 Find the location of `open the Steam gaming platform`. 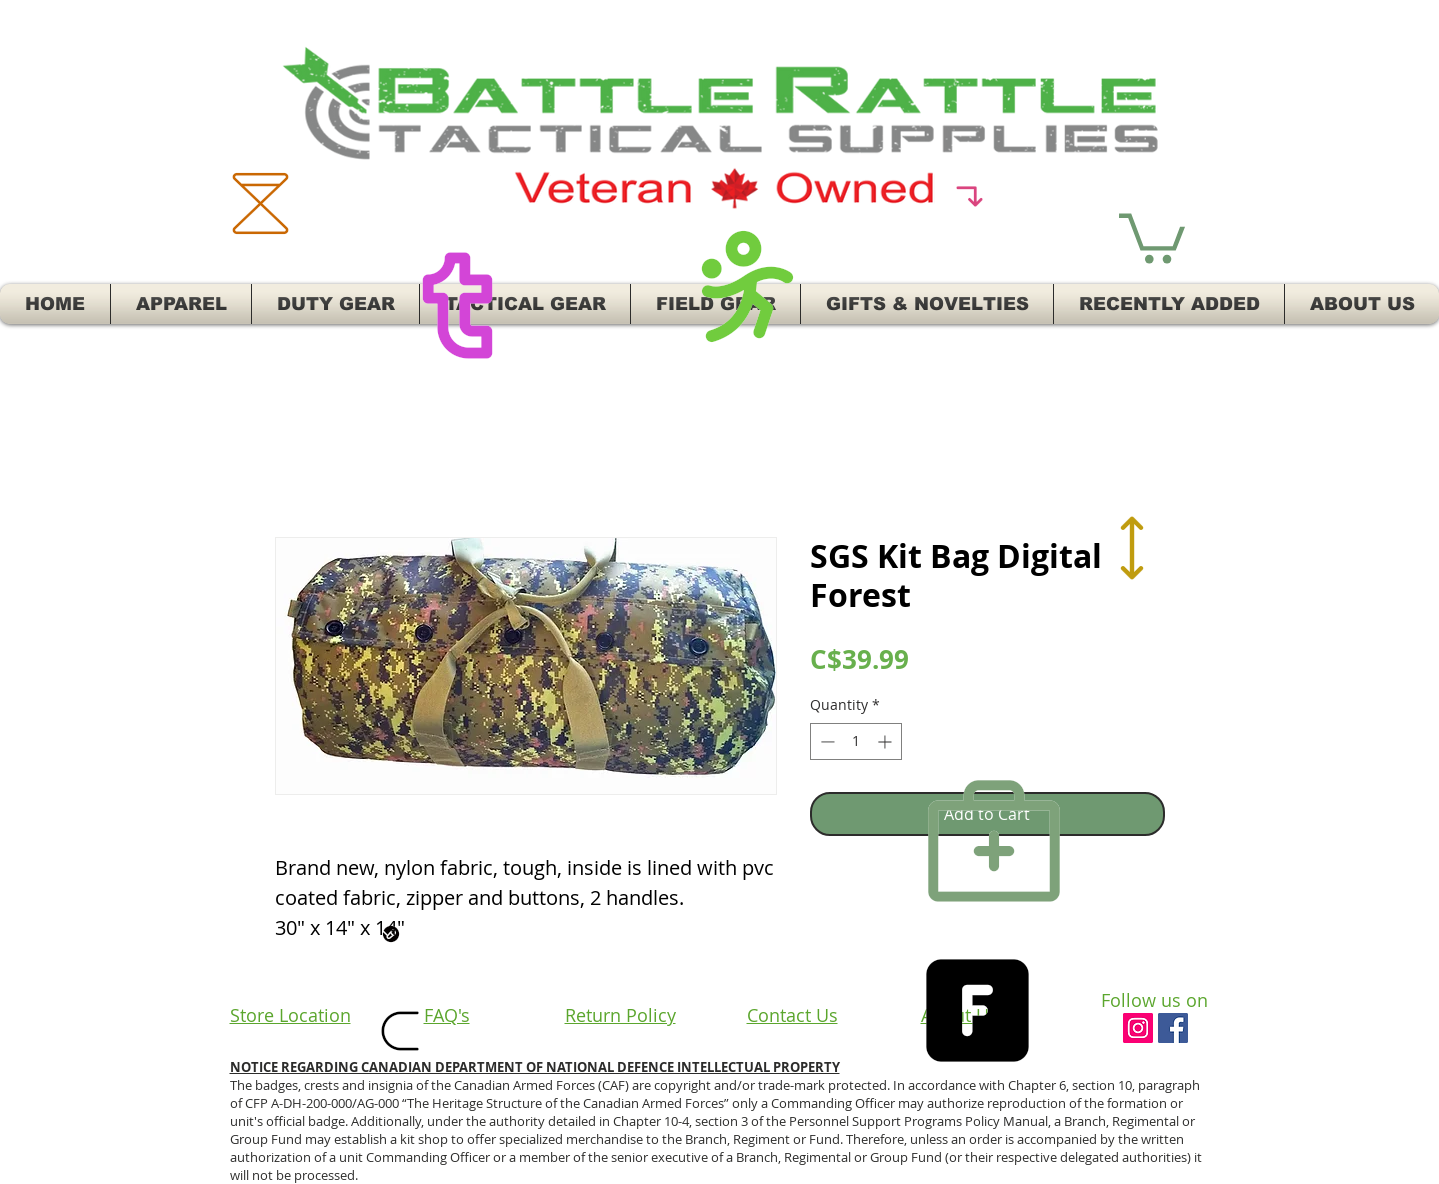

open the Steam gaming platform is located at coordinates (391, 934).